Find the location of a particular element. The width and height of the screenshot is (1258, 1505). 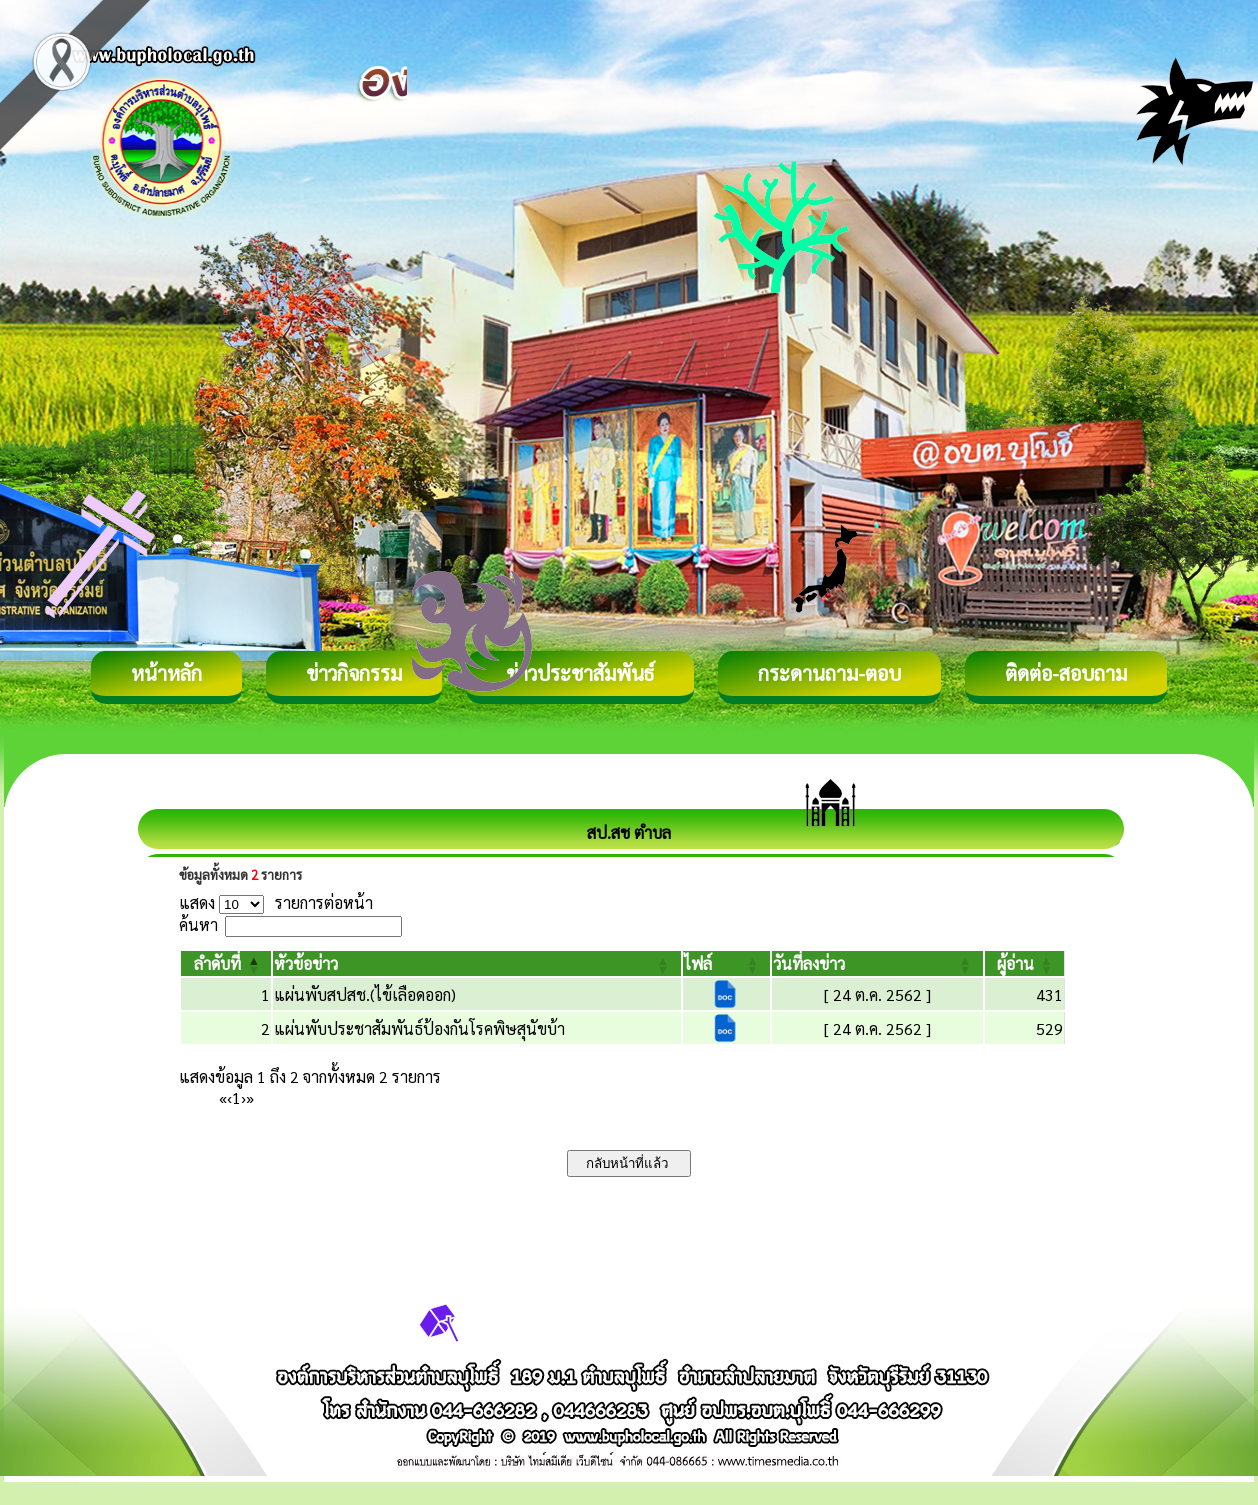

select japan as your region or country is located at coordinates (825, 568).